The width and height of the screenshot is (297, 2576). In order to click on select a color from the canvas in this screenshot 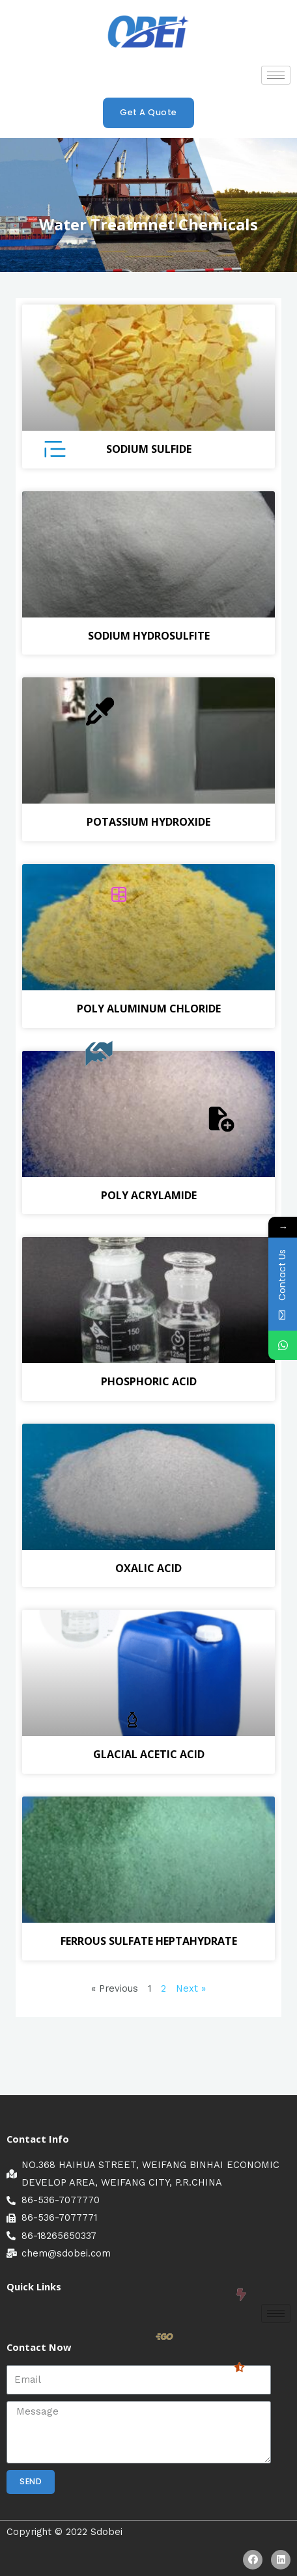, I will do `click(100, 711)`.